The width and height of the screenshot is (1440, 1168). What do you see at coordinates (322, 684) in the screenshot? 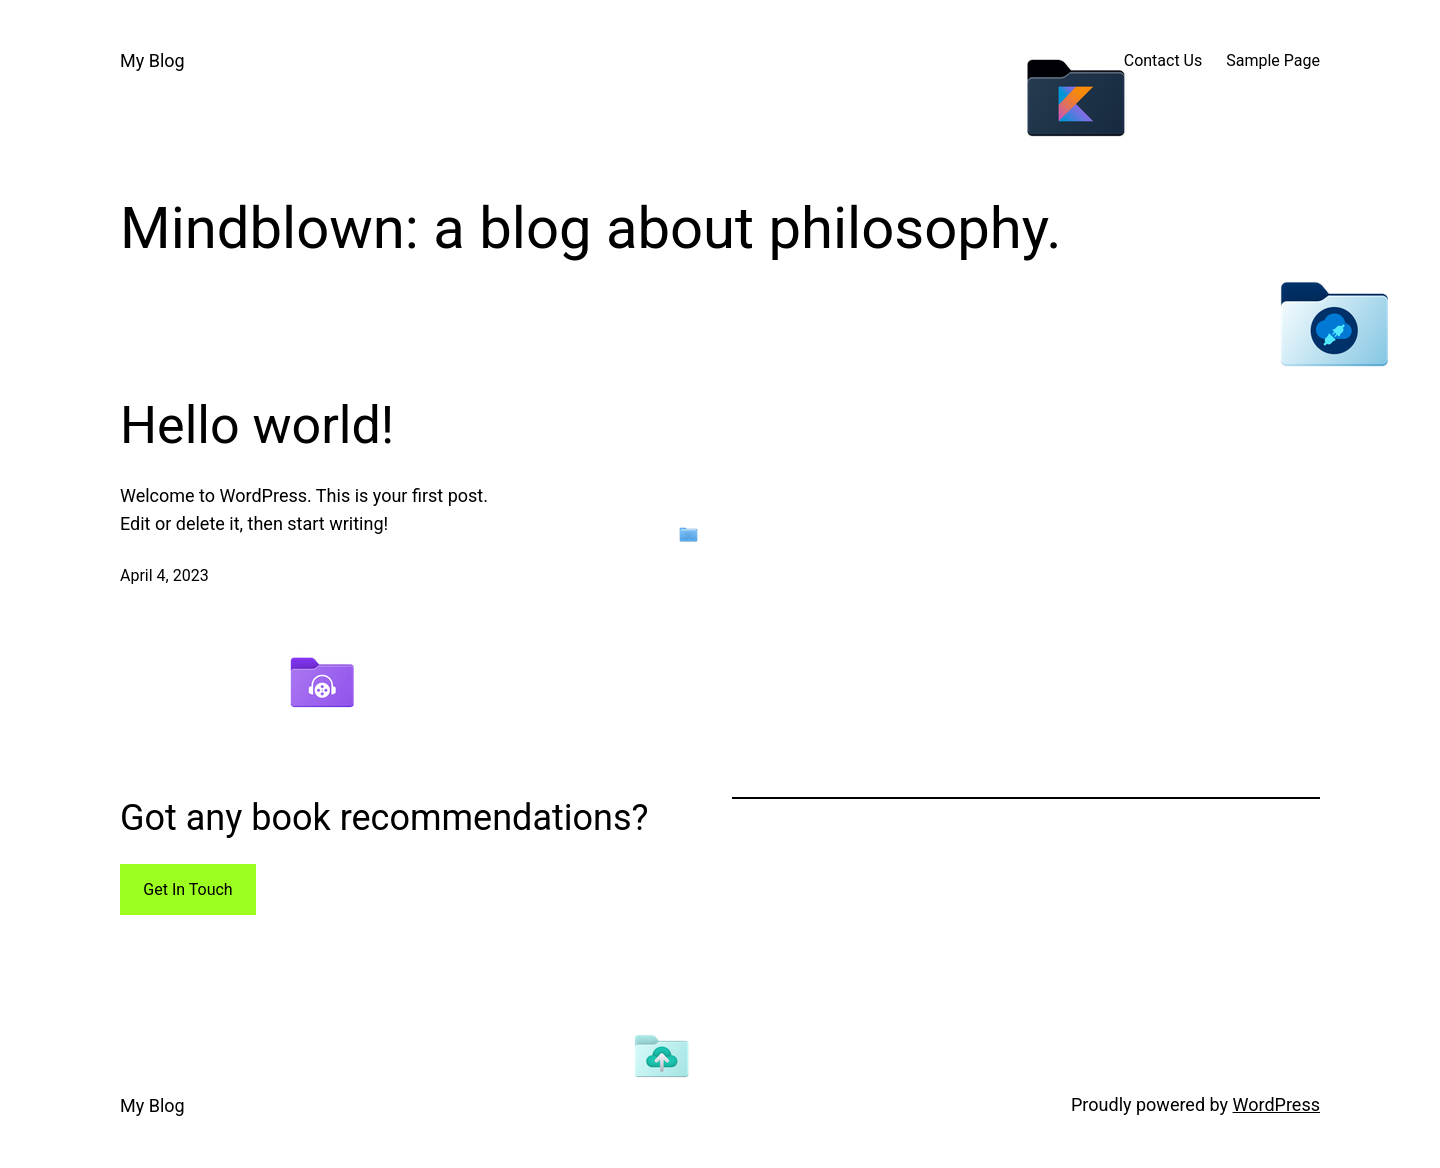
I see `folder containing 4k video to mp3 converter files` at bounding box center [322, 684].